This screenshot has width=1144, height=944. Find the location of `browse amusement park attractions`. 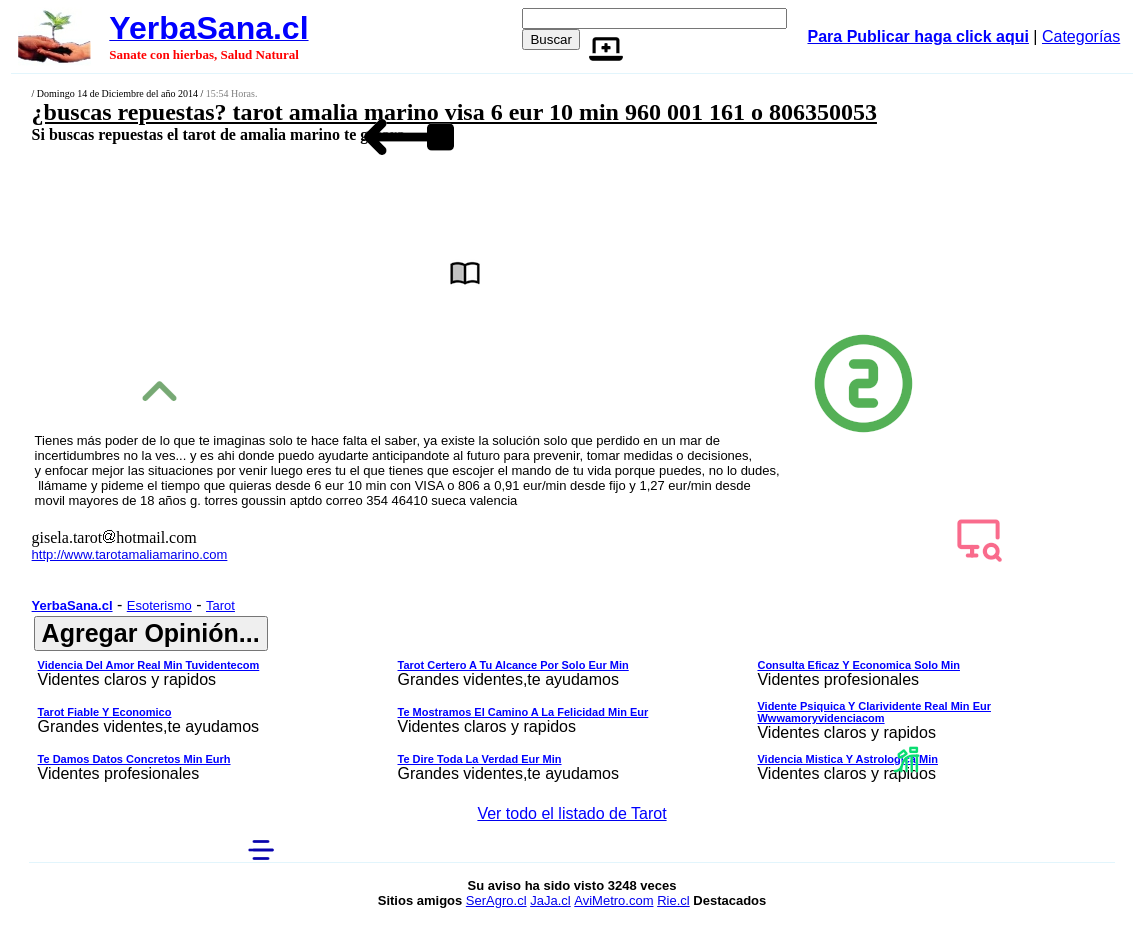

browse amusement park attractions is located at coordinates (906, 759).